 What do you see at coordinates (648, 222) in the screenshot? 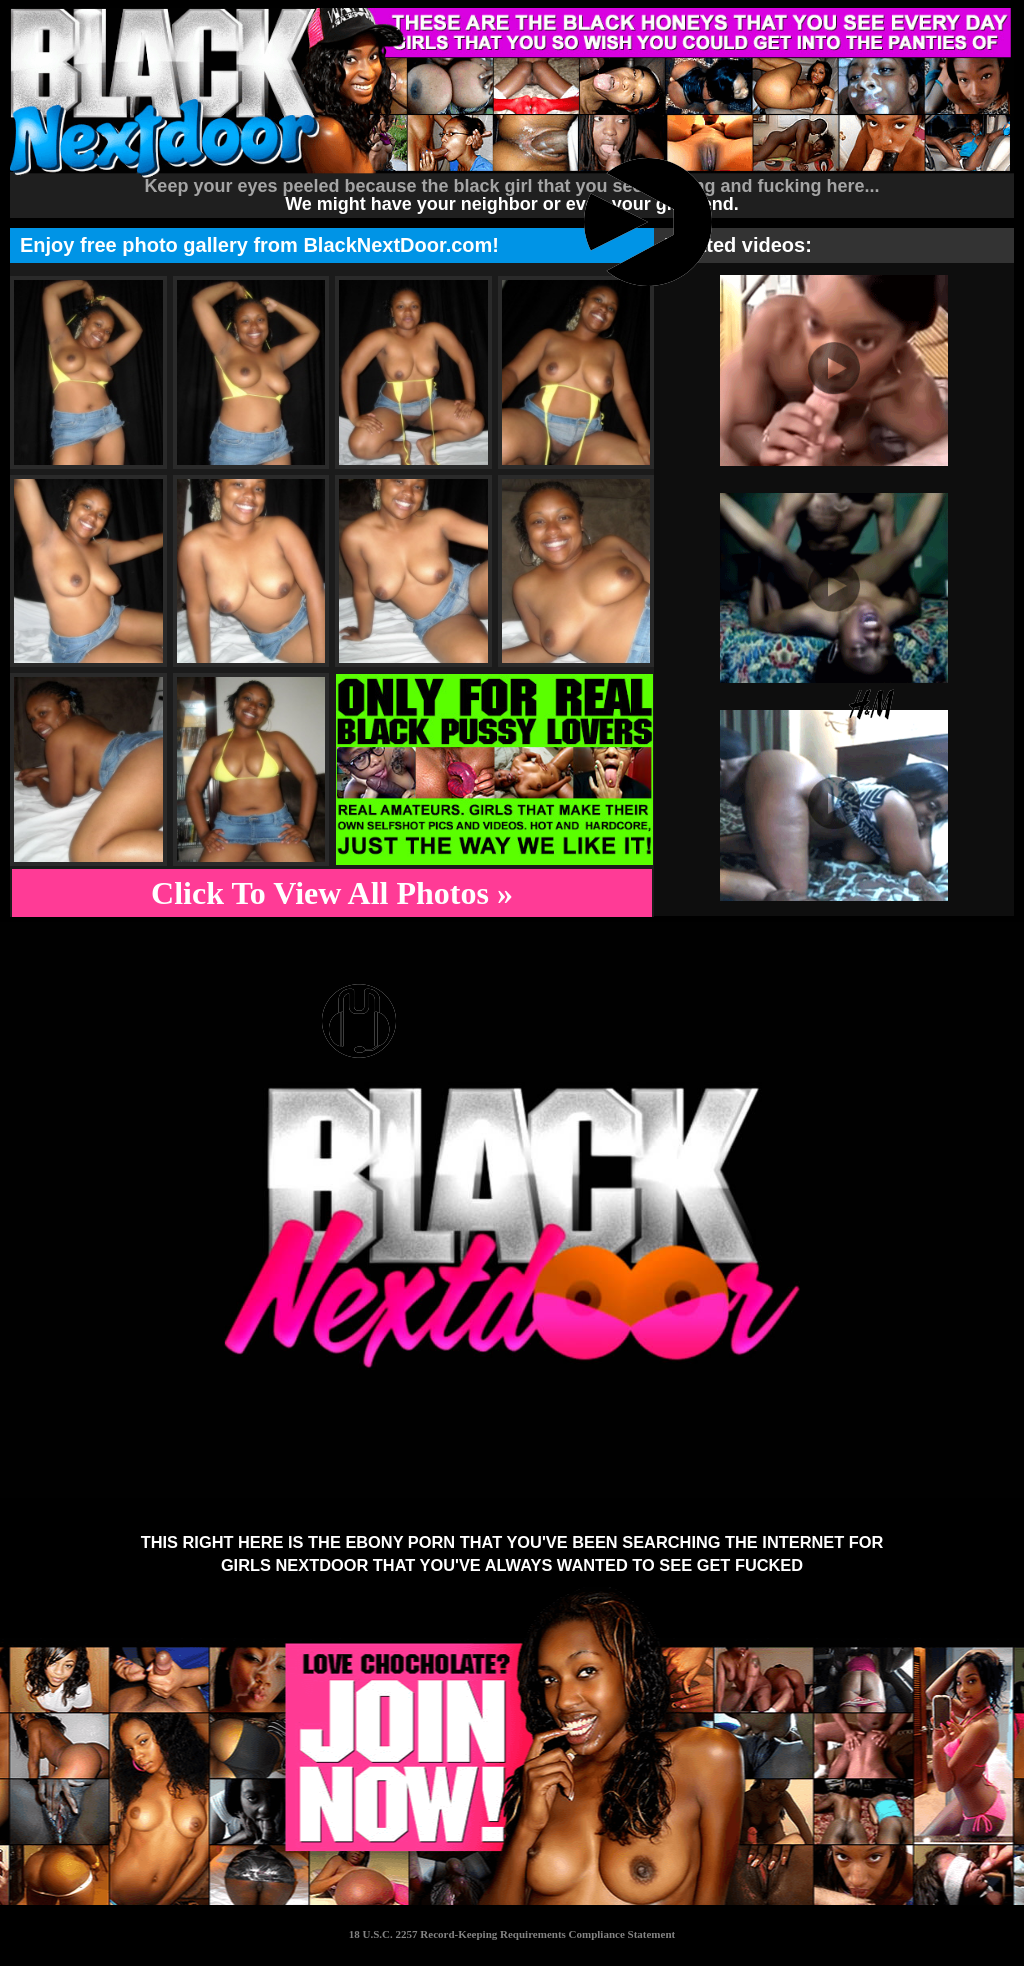
I see `open the Viaplay streaming app` at bounding box center [648, 222].